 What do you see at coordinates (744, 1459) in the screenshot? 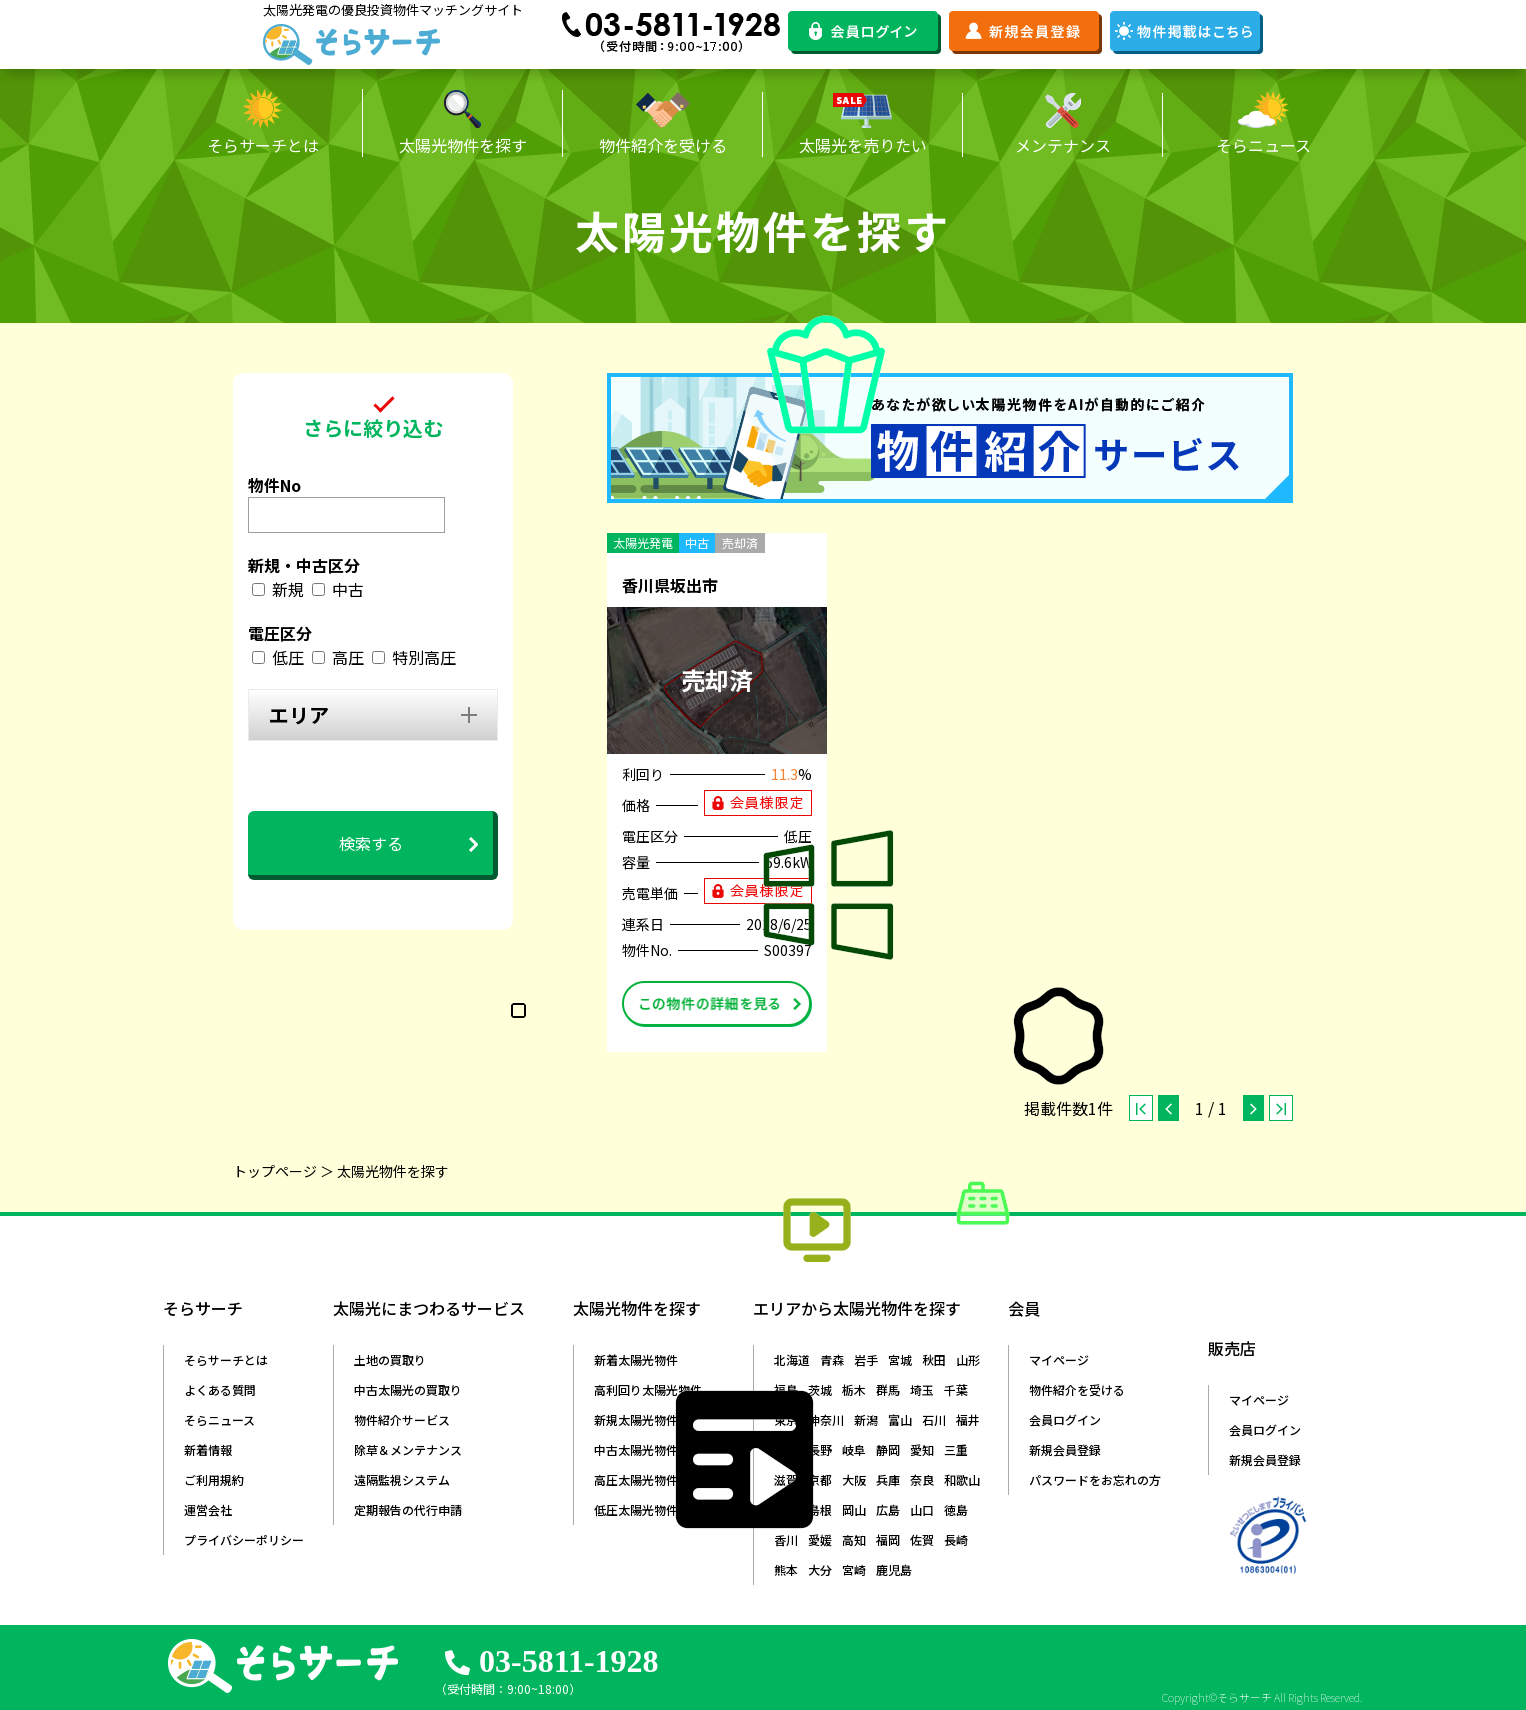
I see `view media queue or playlist` at bounding box center [744, 1459].